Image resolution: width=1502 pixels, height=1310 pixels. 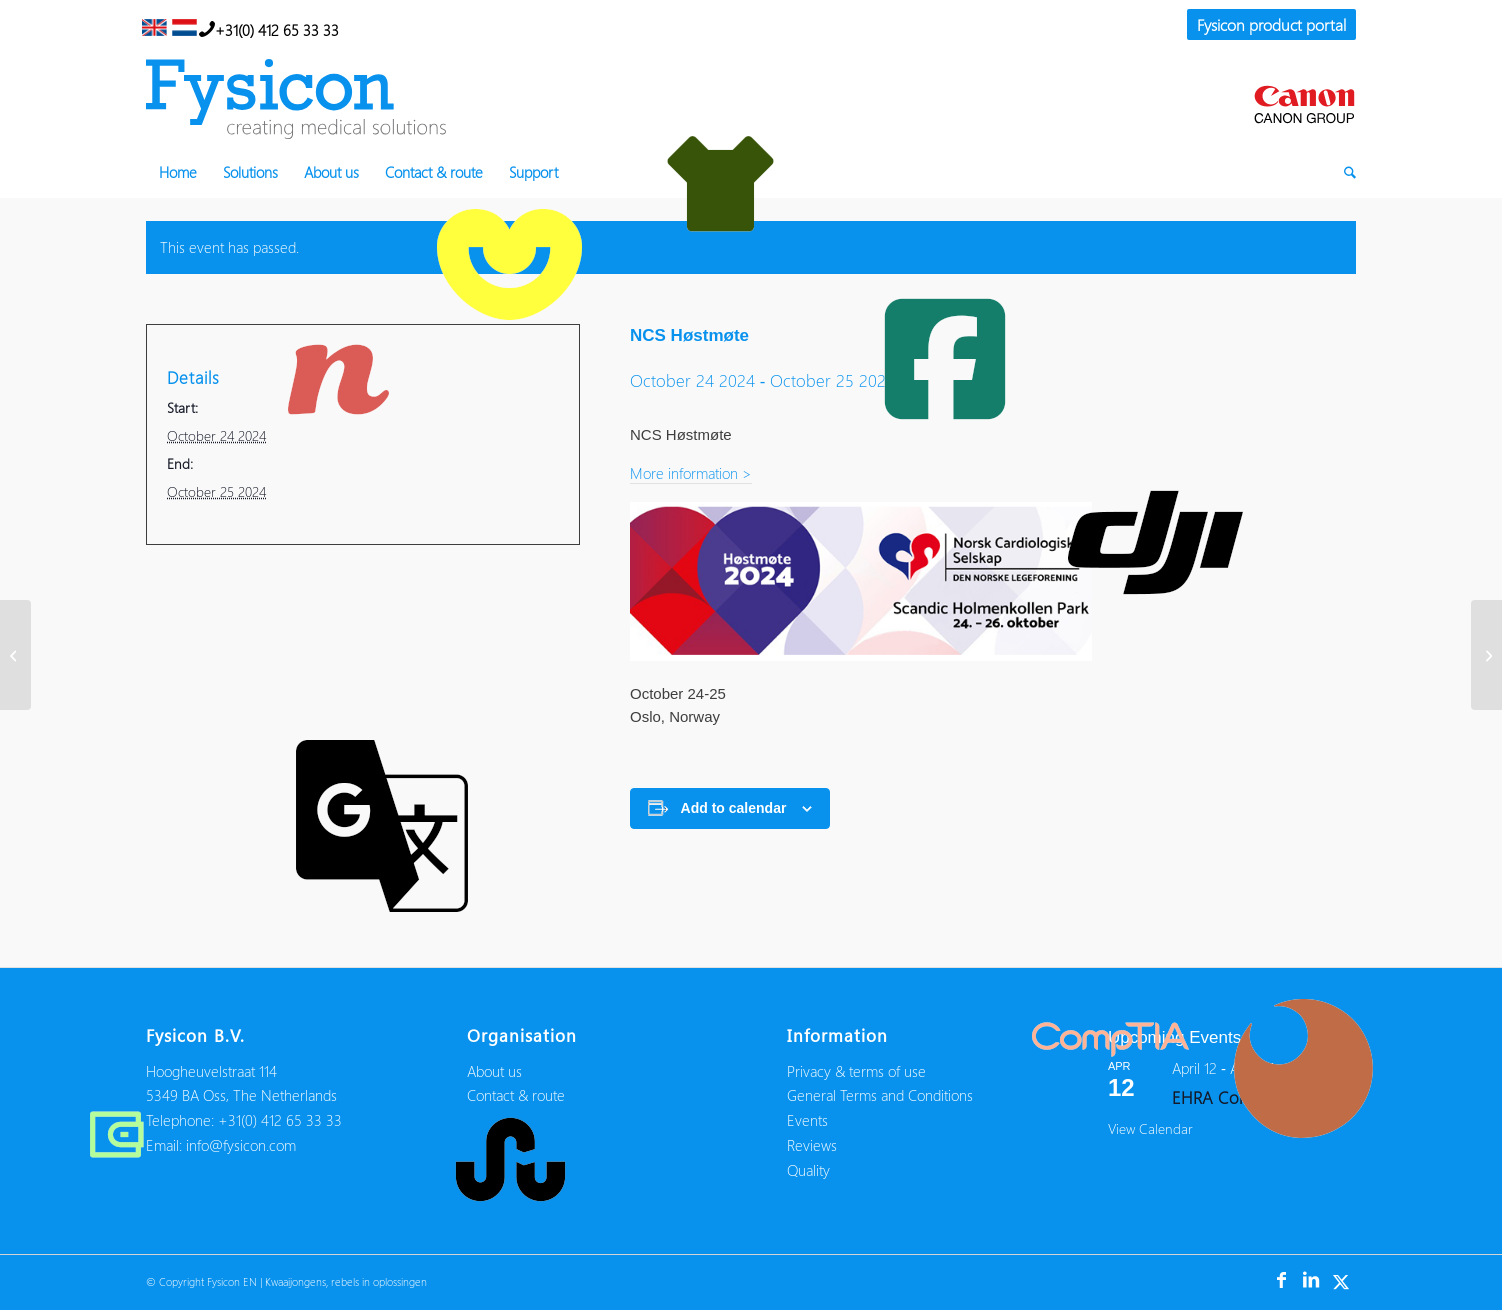 I want to click on DJI brand logo, so click(x=1155, y=542).